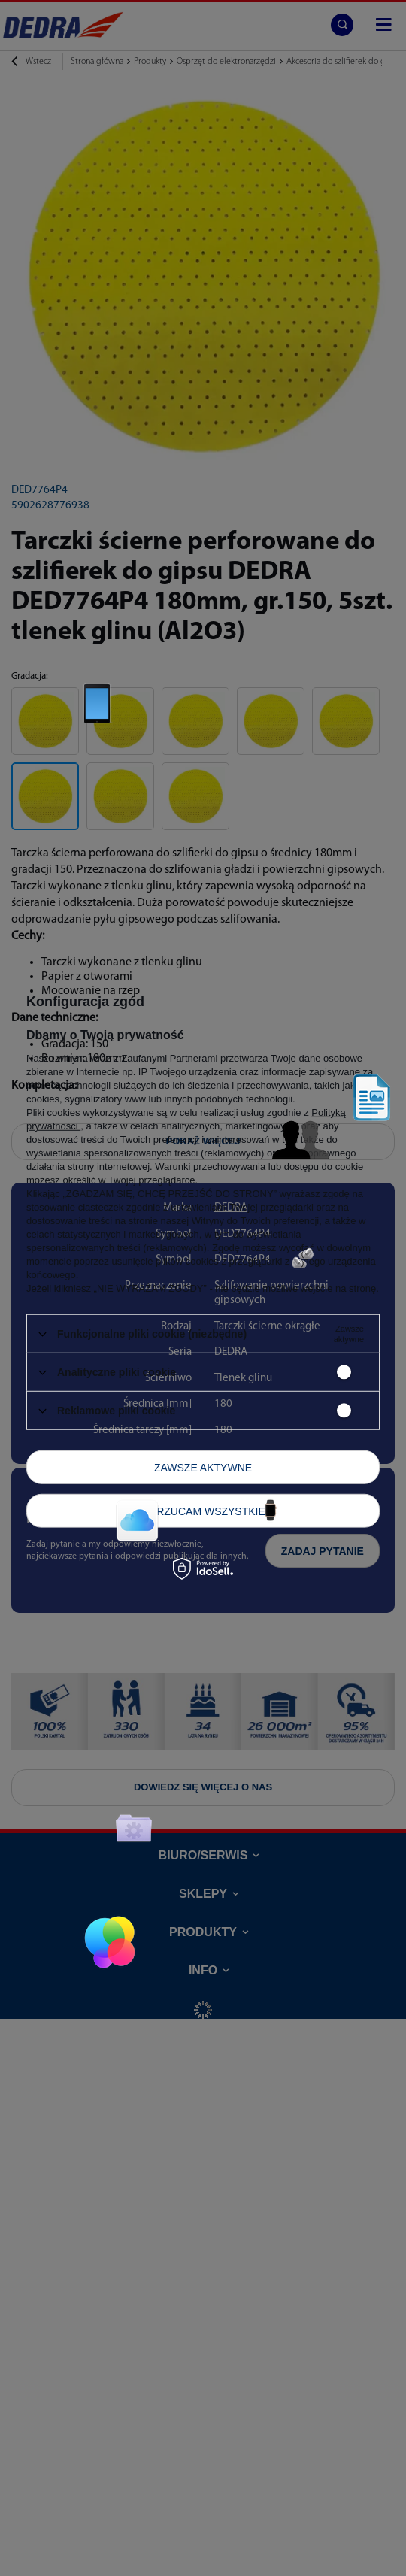 Image resolution: width=406 pixels, height=2576 pixels. Describe the element at coordinates (110, 1942) in the screenshot. I see `access game center account settings` at that location.